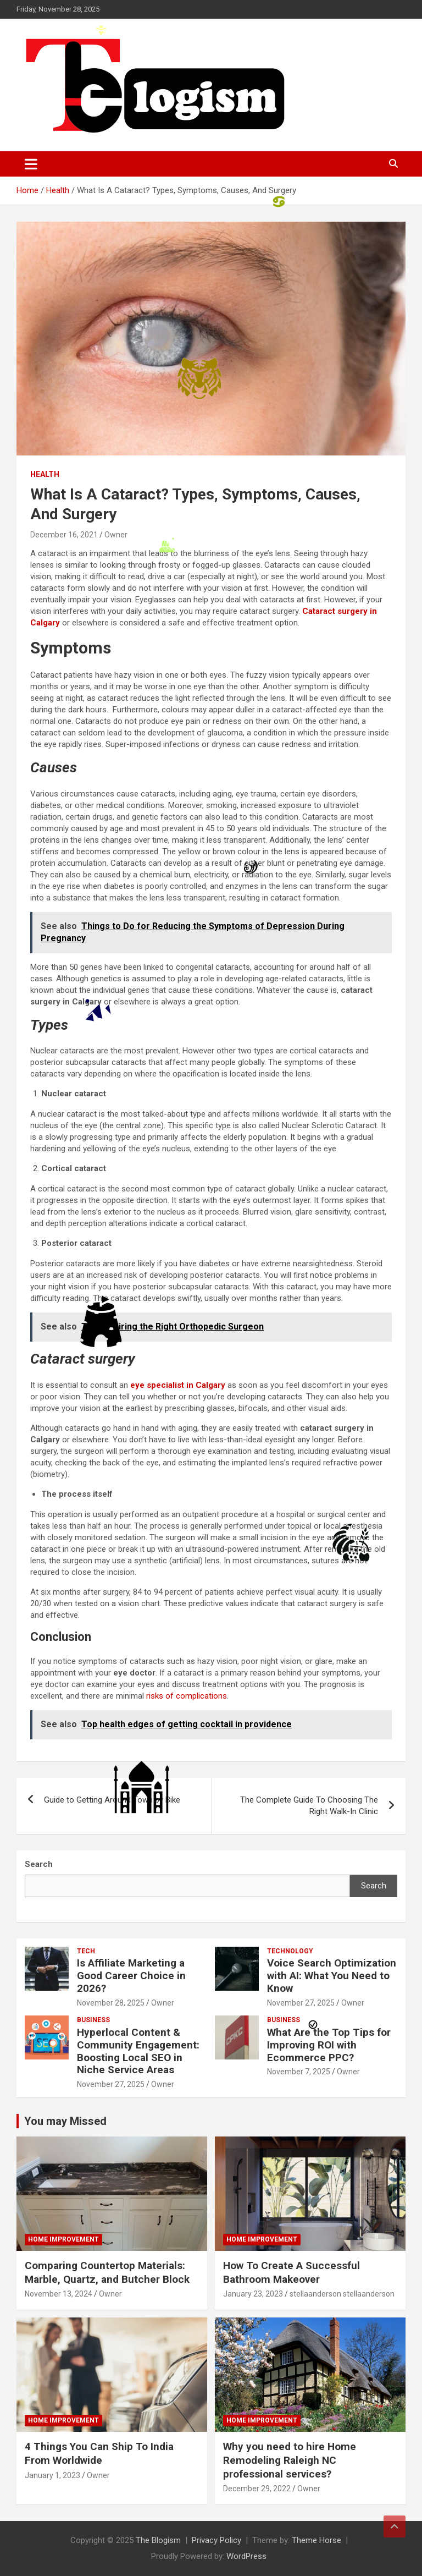 Image resolution: width=422 pixels, height=2576 pixels. I want to click on access beach or sandbox game mode, so click(101, 1321).